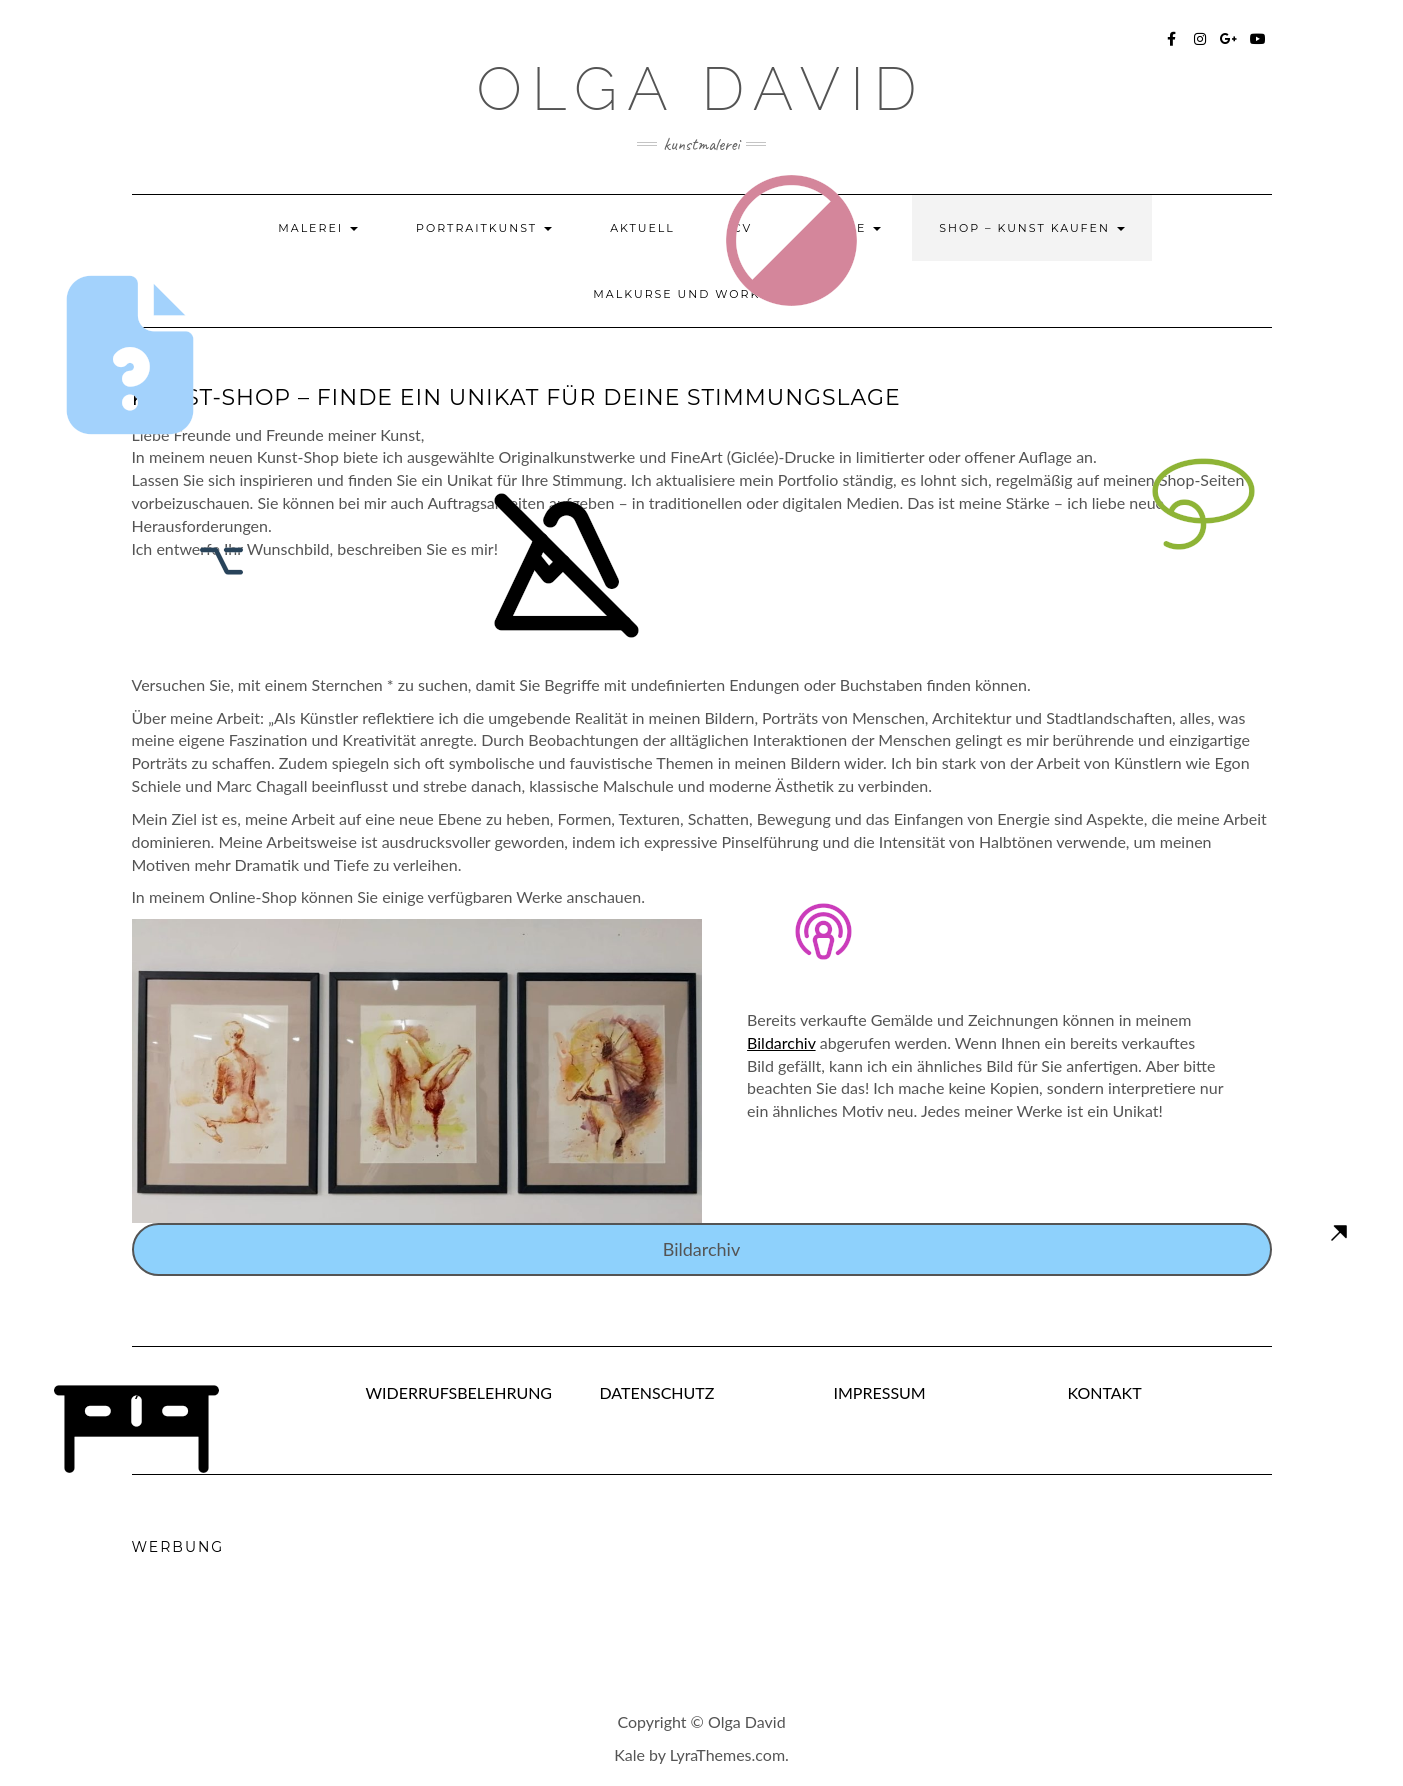  What do you see at coordinates (791, 240) in the screenshot?
I see `toggle contrast or dark/light mode` at bounding box center [791, 240].